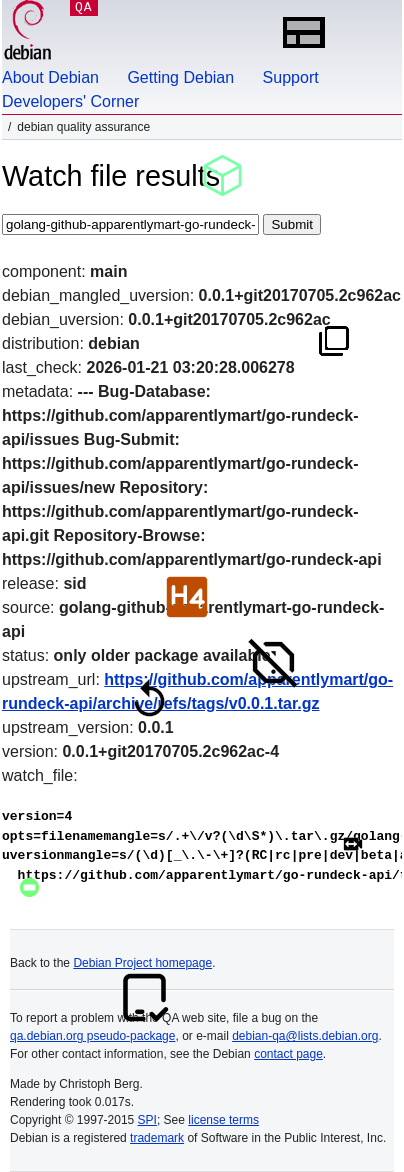  What do you see at coordinates (149, 699) in the screenshot?
I see `replay or restart current media` at bounding box center [149, 699].